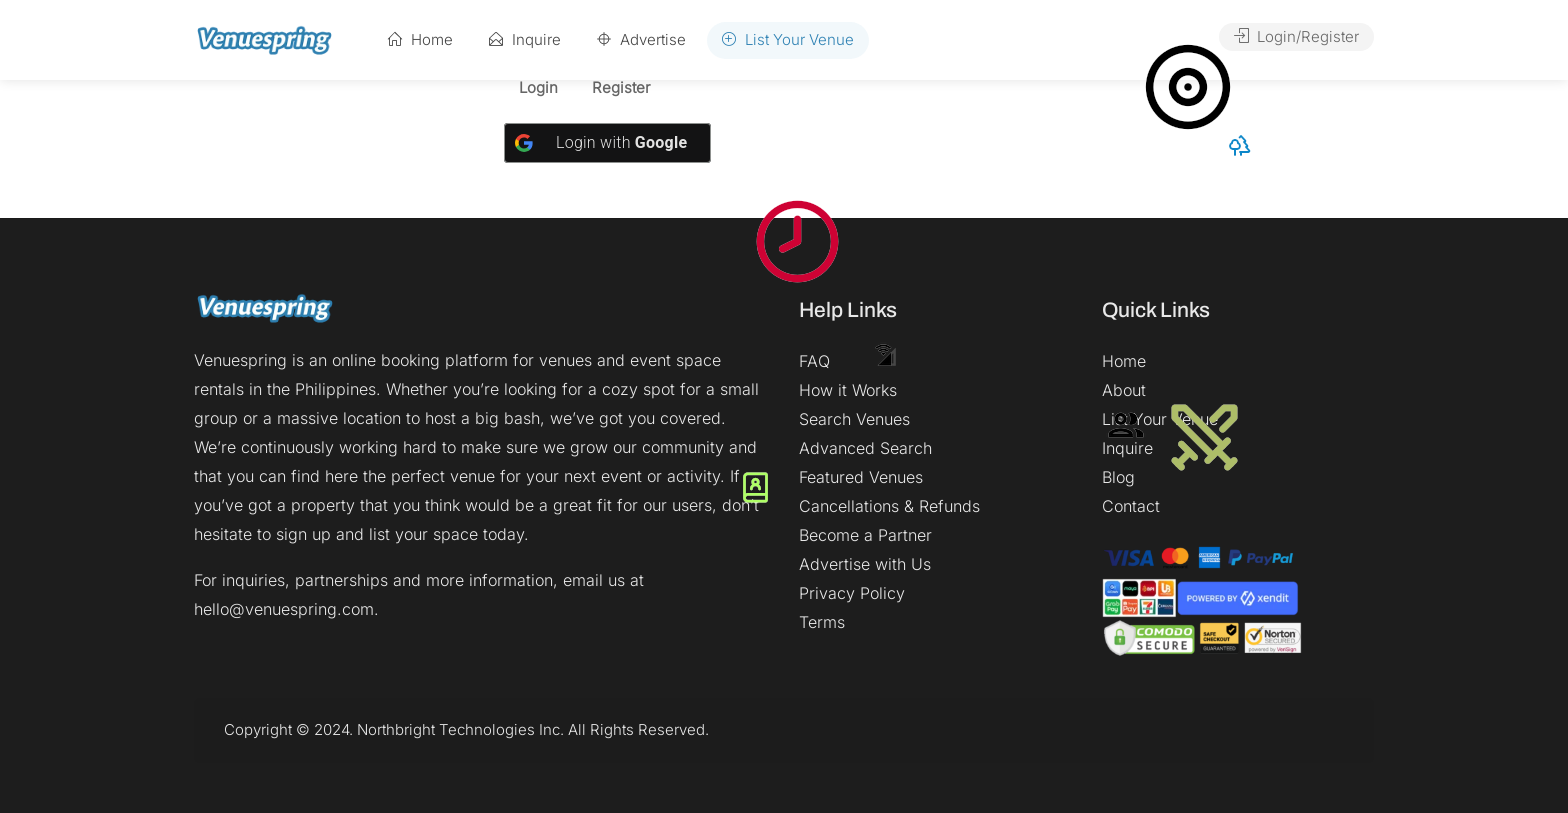  What do you see at coordinates (755, 487) in the screenshot?
I see `view contact directory` at bounding box center [755, 487].